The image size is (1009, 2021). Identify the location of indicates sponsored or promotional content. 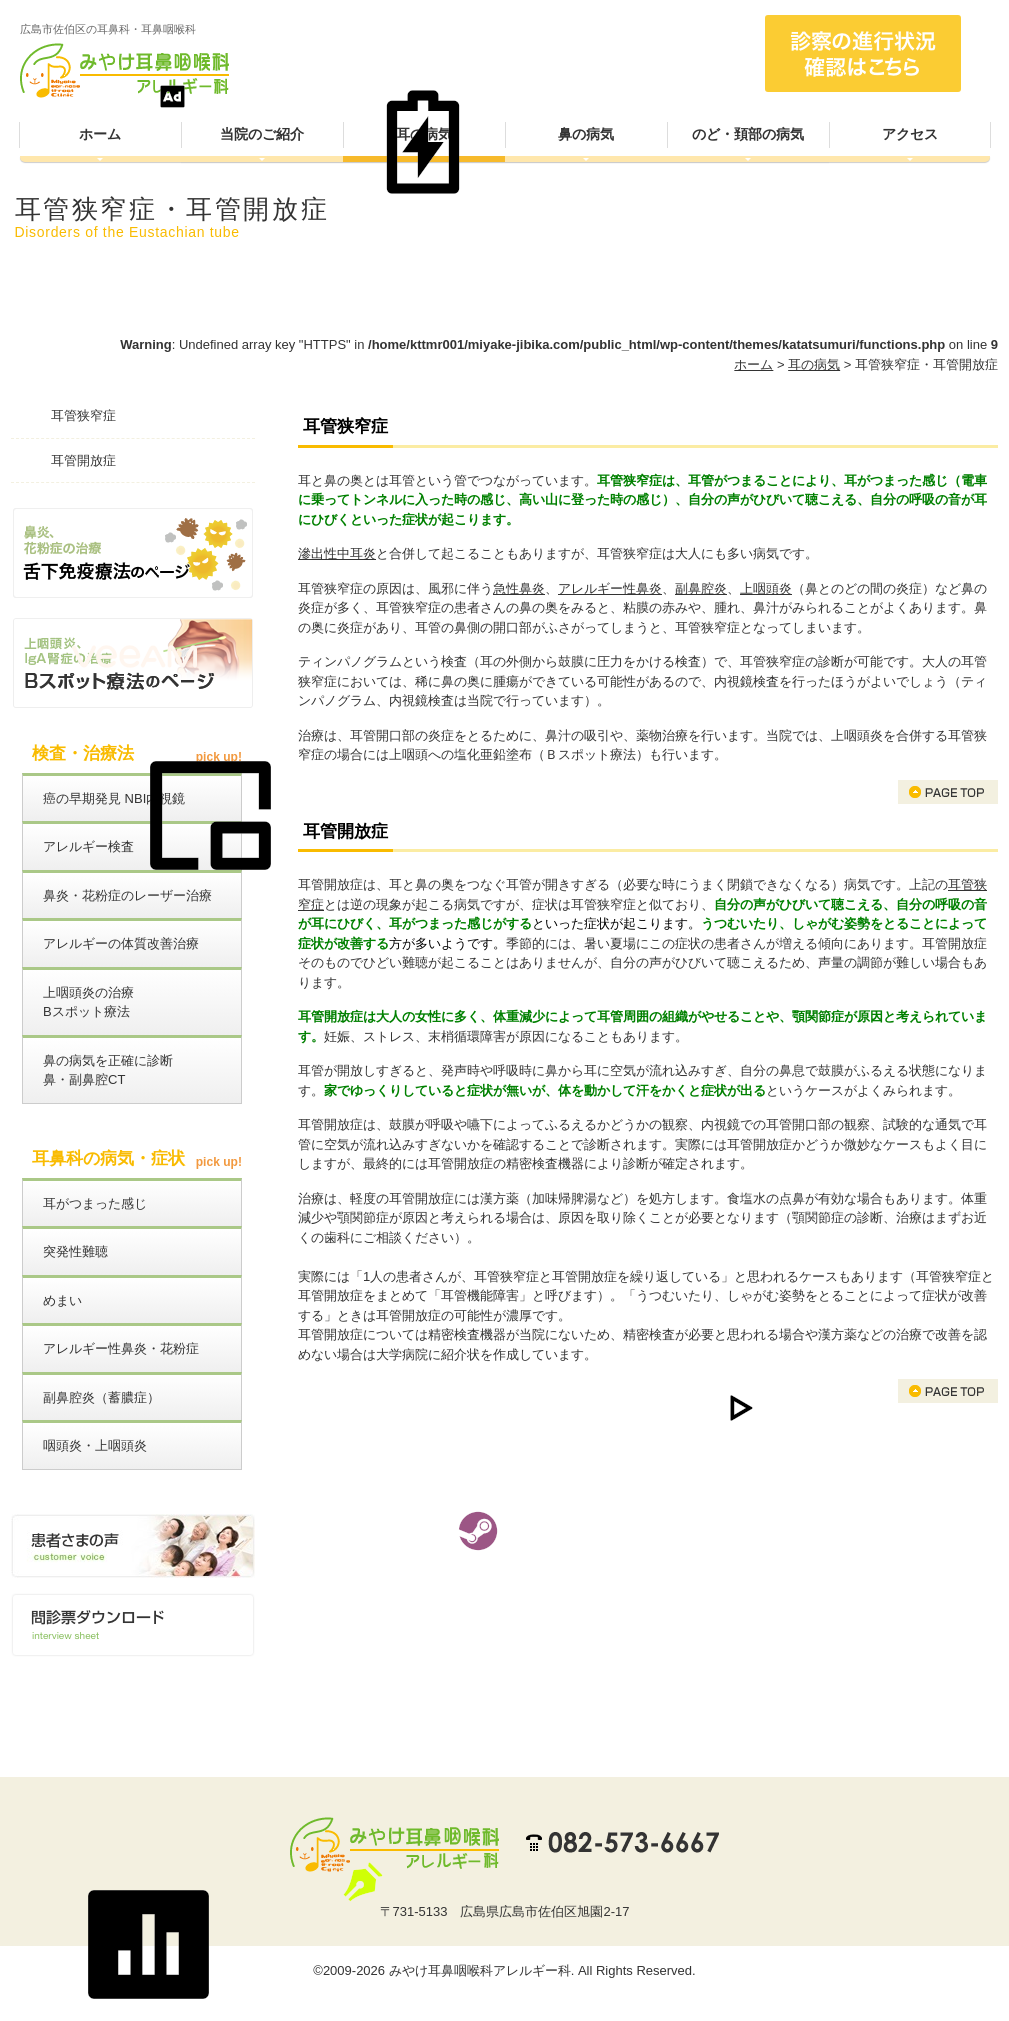
(172, 96).